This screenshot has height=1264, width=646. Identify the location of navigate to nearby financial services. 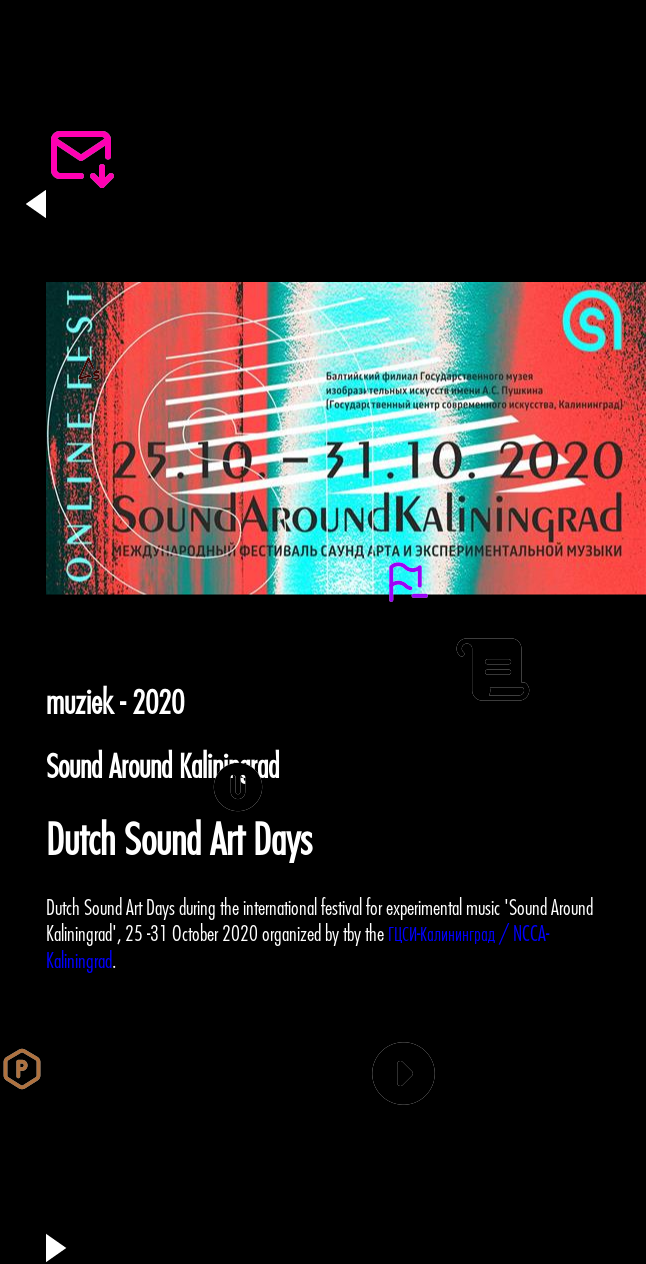
(88, 368).